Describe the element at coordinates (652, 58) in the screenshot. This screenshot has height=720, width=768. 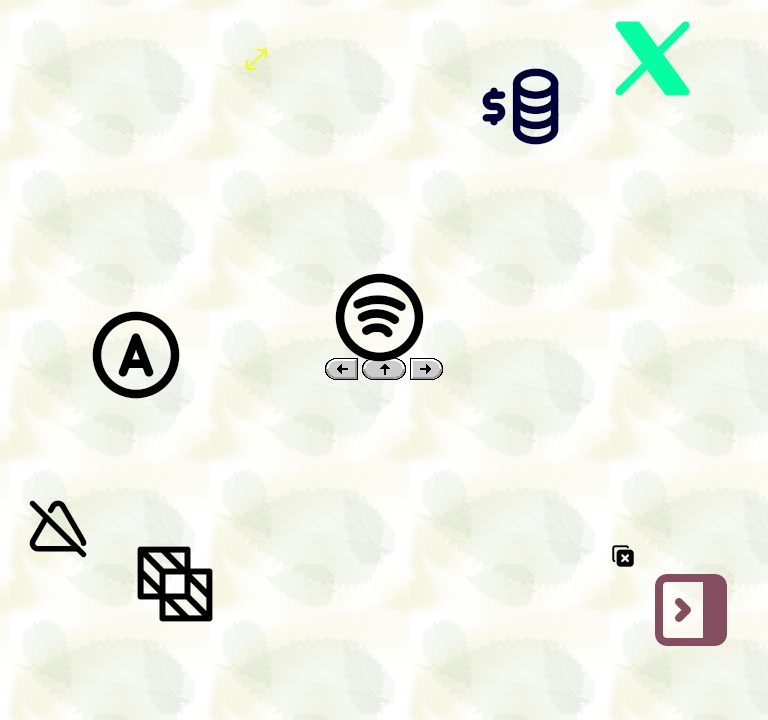
I see `share to X (formerly Twitter)` at that location.